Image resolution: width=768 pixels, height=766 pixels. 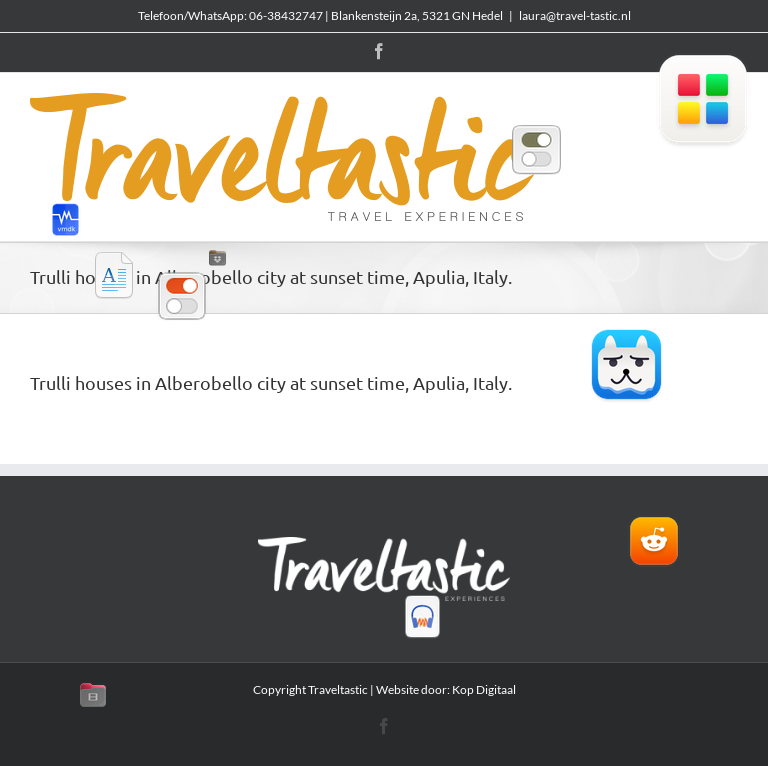 What do you see at coordinates (654, 541) in the screenshot?
I see `open the Reddit app` at bounding box center [654, 541].